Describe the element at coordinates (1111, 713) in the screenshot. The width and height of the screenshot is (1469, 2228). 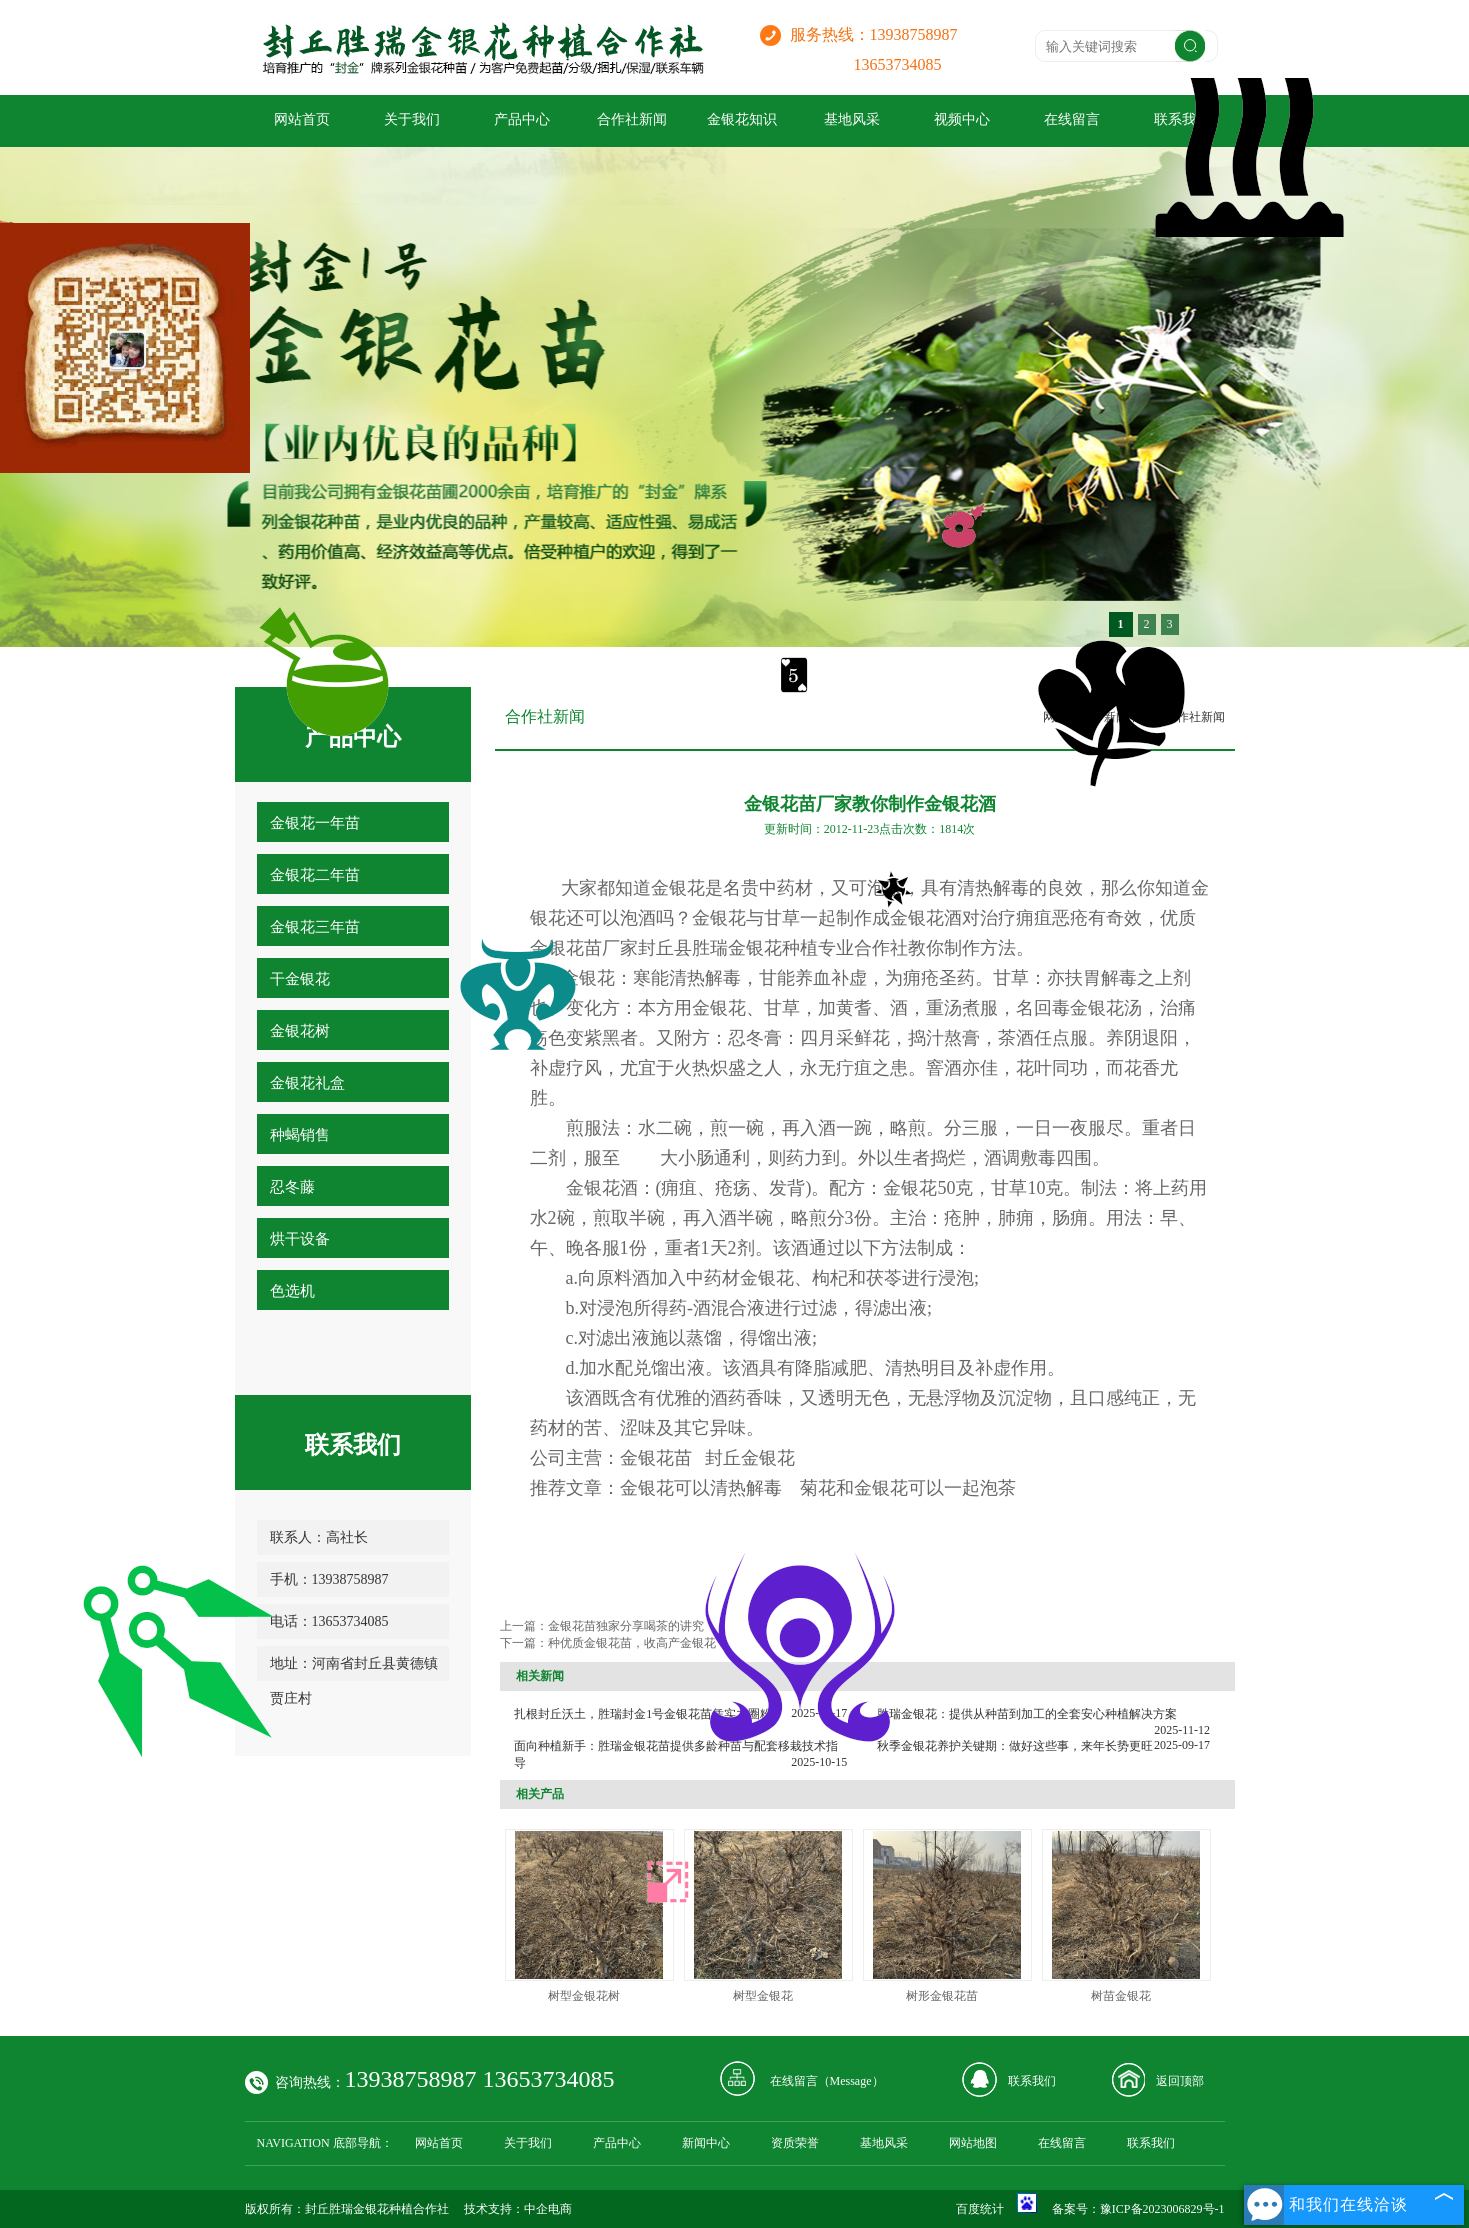
I see `indicates cotton or natural fiber material` at that location.